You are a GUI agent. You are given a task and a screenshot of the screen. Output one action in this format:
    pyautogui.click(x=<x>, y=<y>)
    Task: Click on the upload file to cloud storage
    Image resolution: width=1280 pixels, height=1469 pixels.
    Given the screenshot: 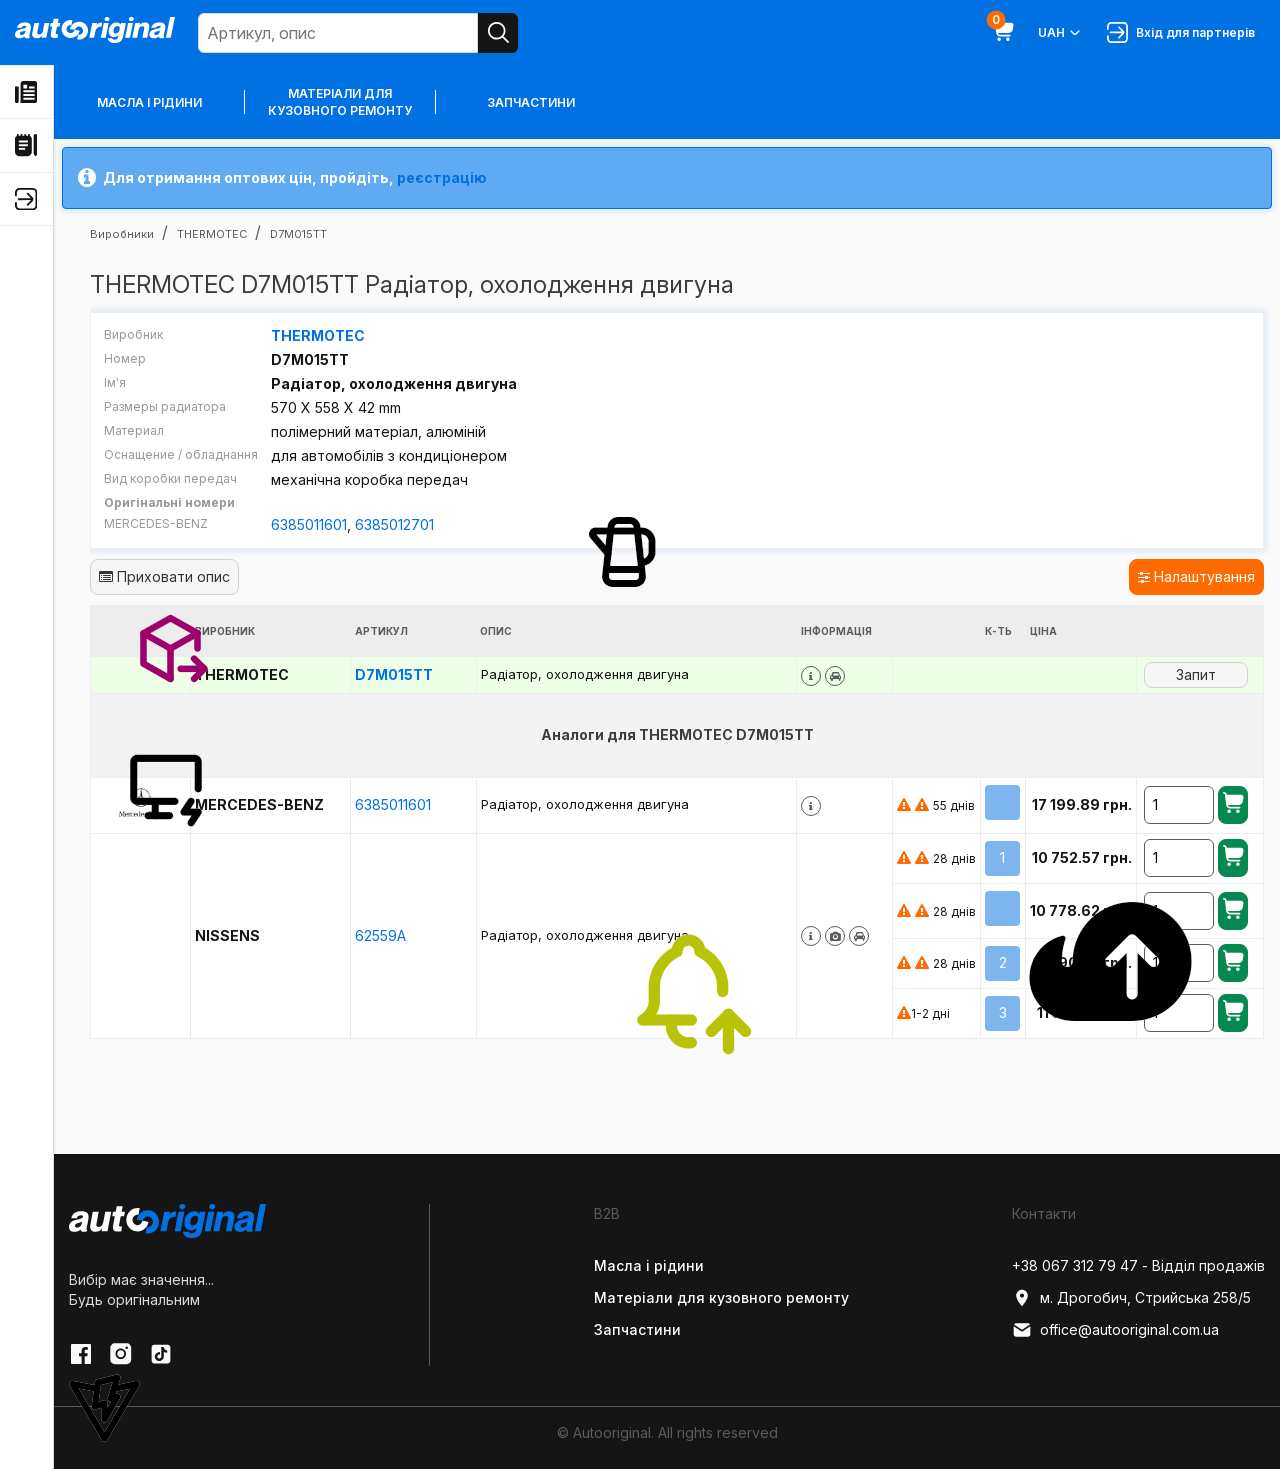 What is the action you would take?
    pyautogui.click(x=1110, y=961)
    